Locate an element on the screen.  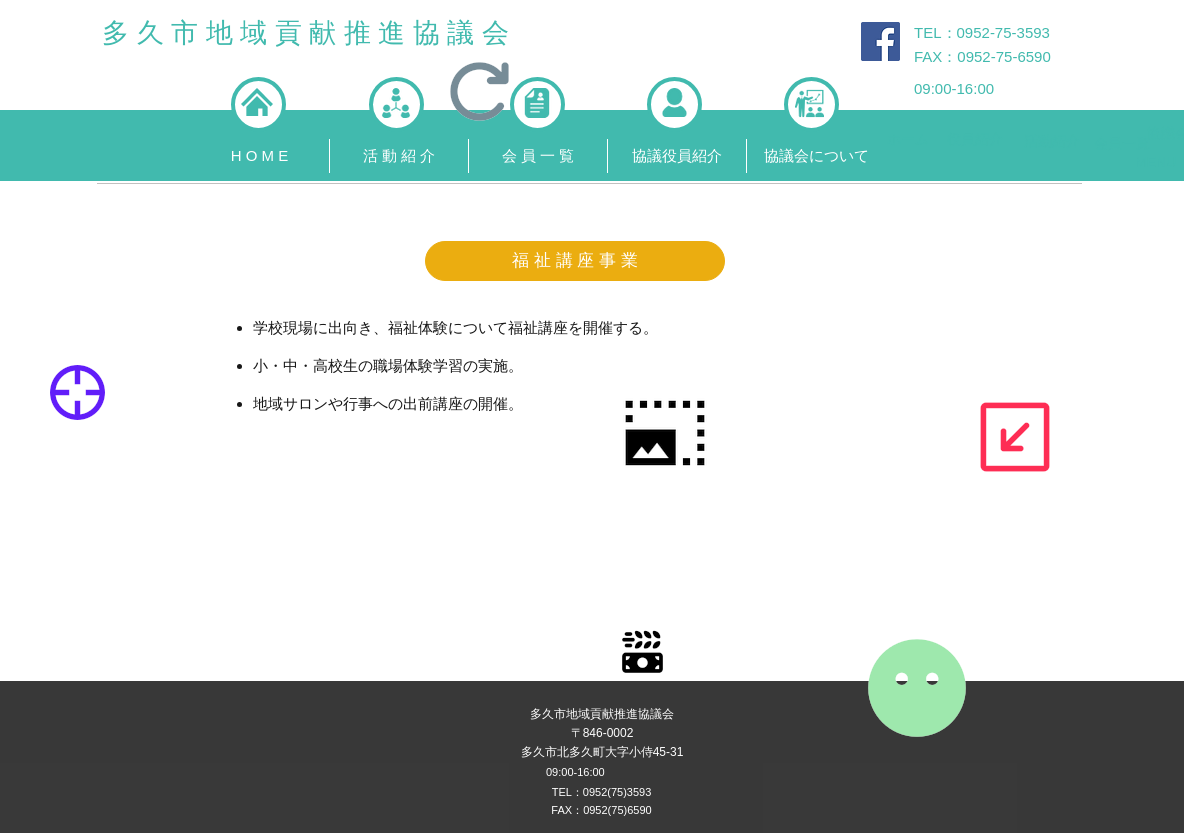
redo the last action is located at coordinates (479, 91).